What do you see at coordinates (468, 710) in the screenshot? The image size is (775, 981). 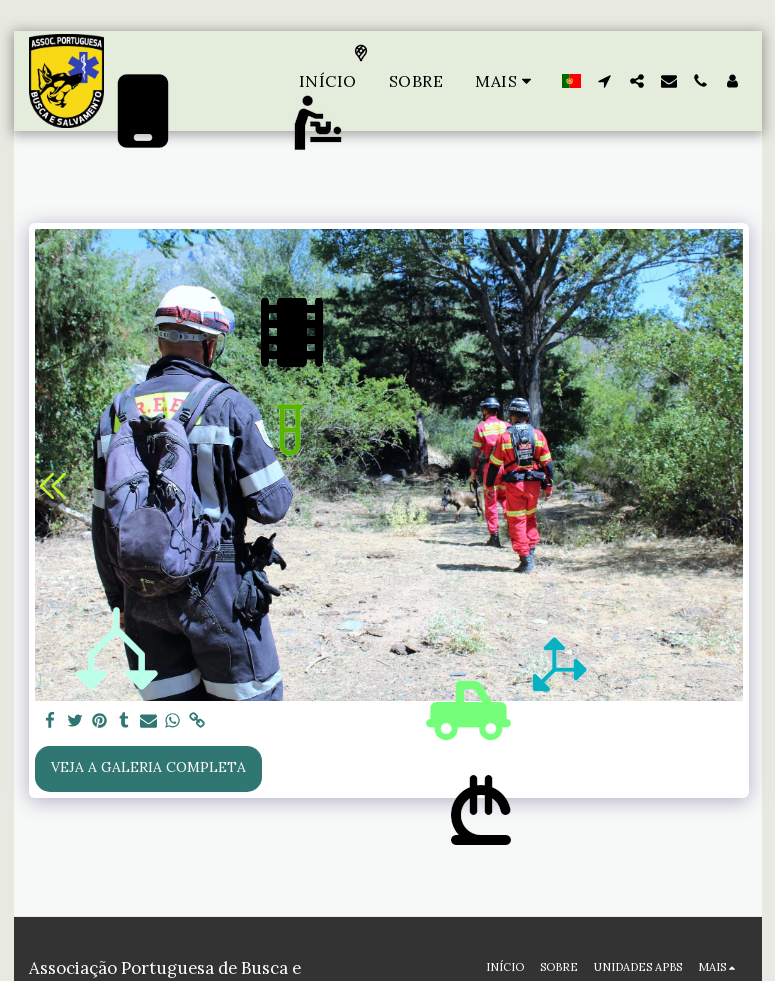 I see `select pickup truck as vehicle type` at bounding box center [468, 710].